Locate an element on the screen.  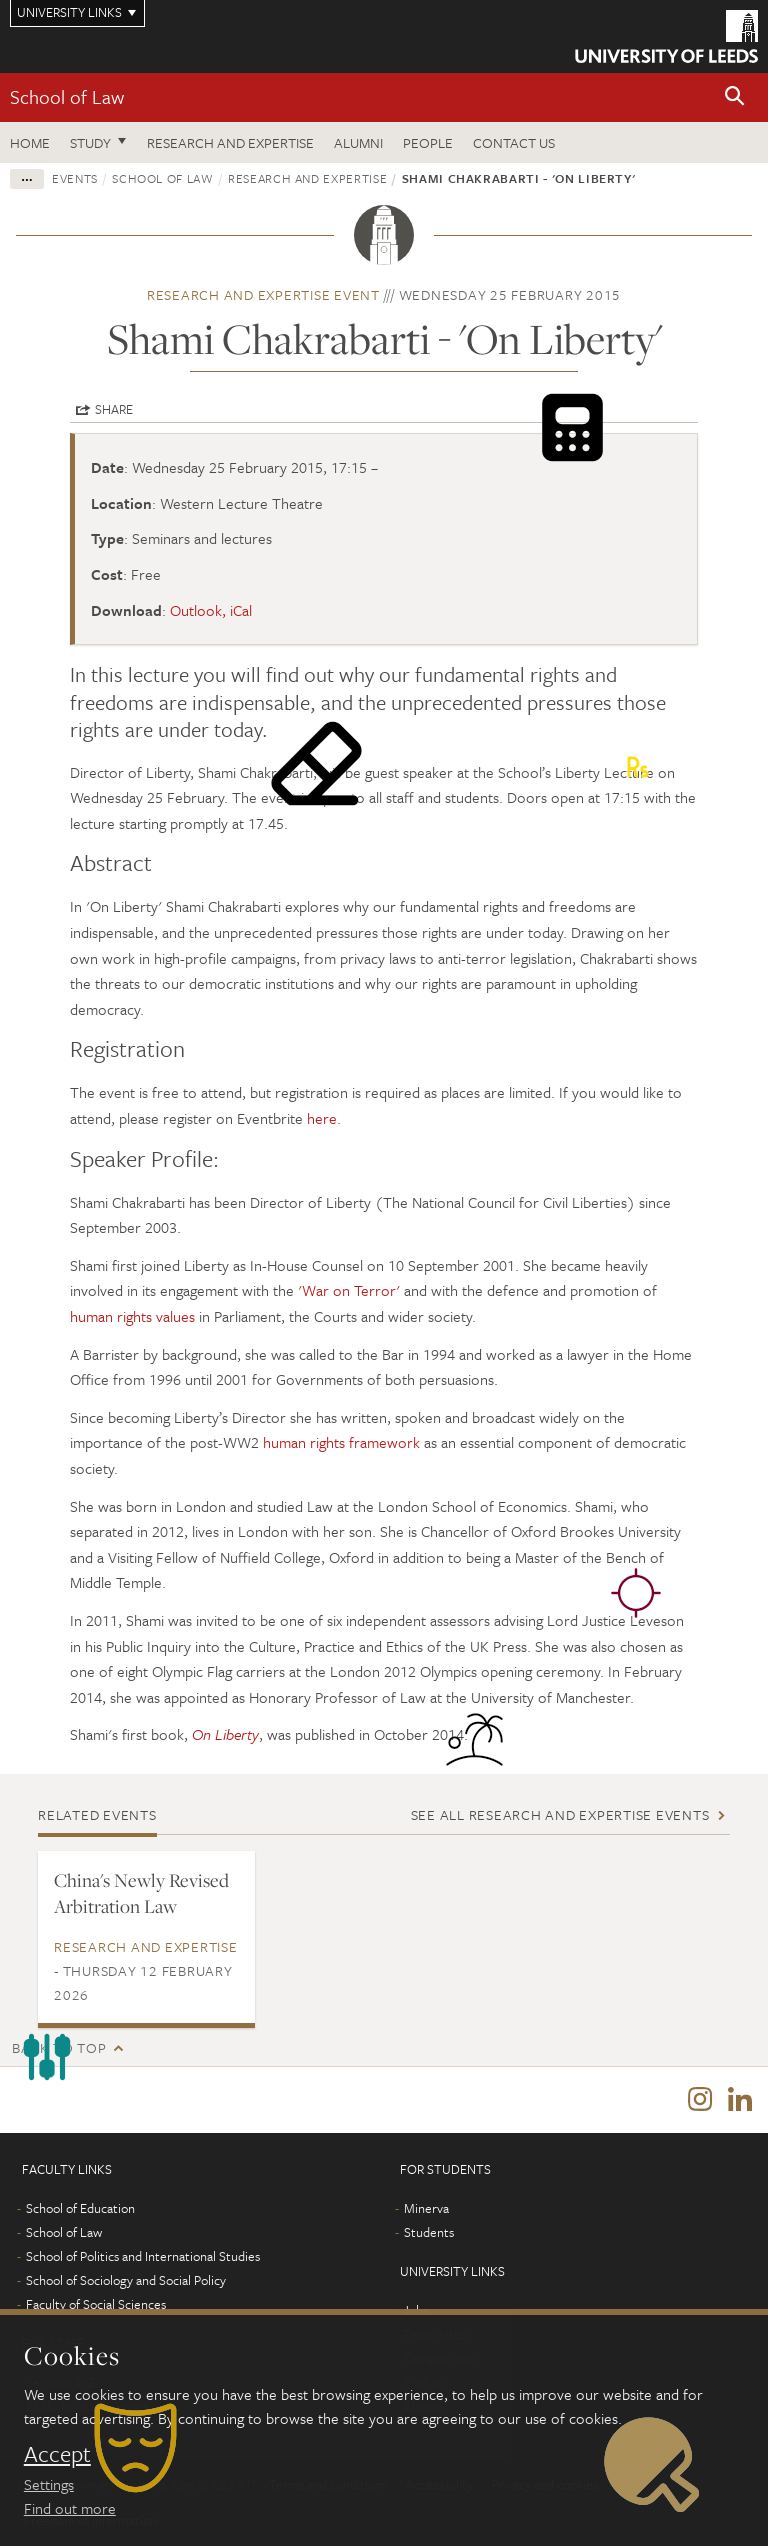
access ping pong or table tennis game is located at coordinates (650, 2463).